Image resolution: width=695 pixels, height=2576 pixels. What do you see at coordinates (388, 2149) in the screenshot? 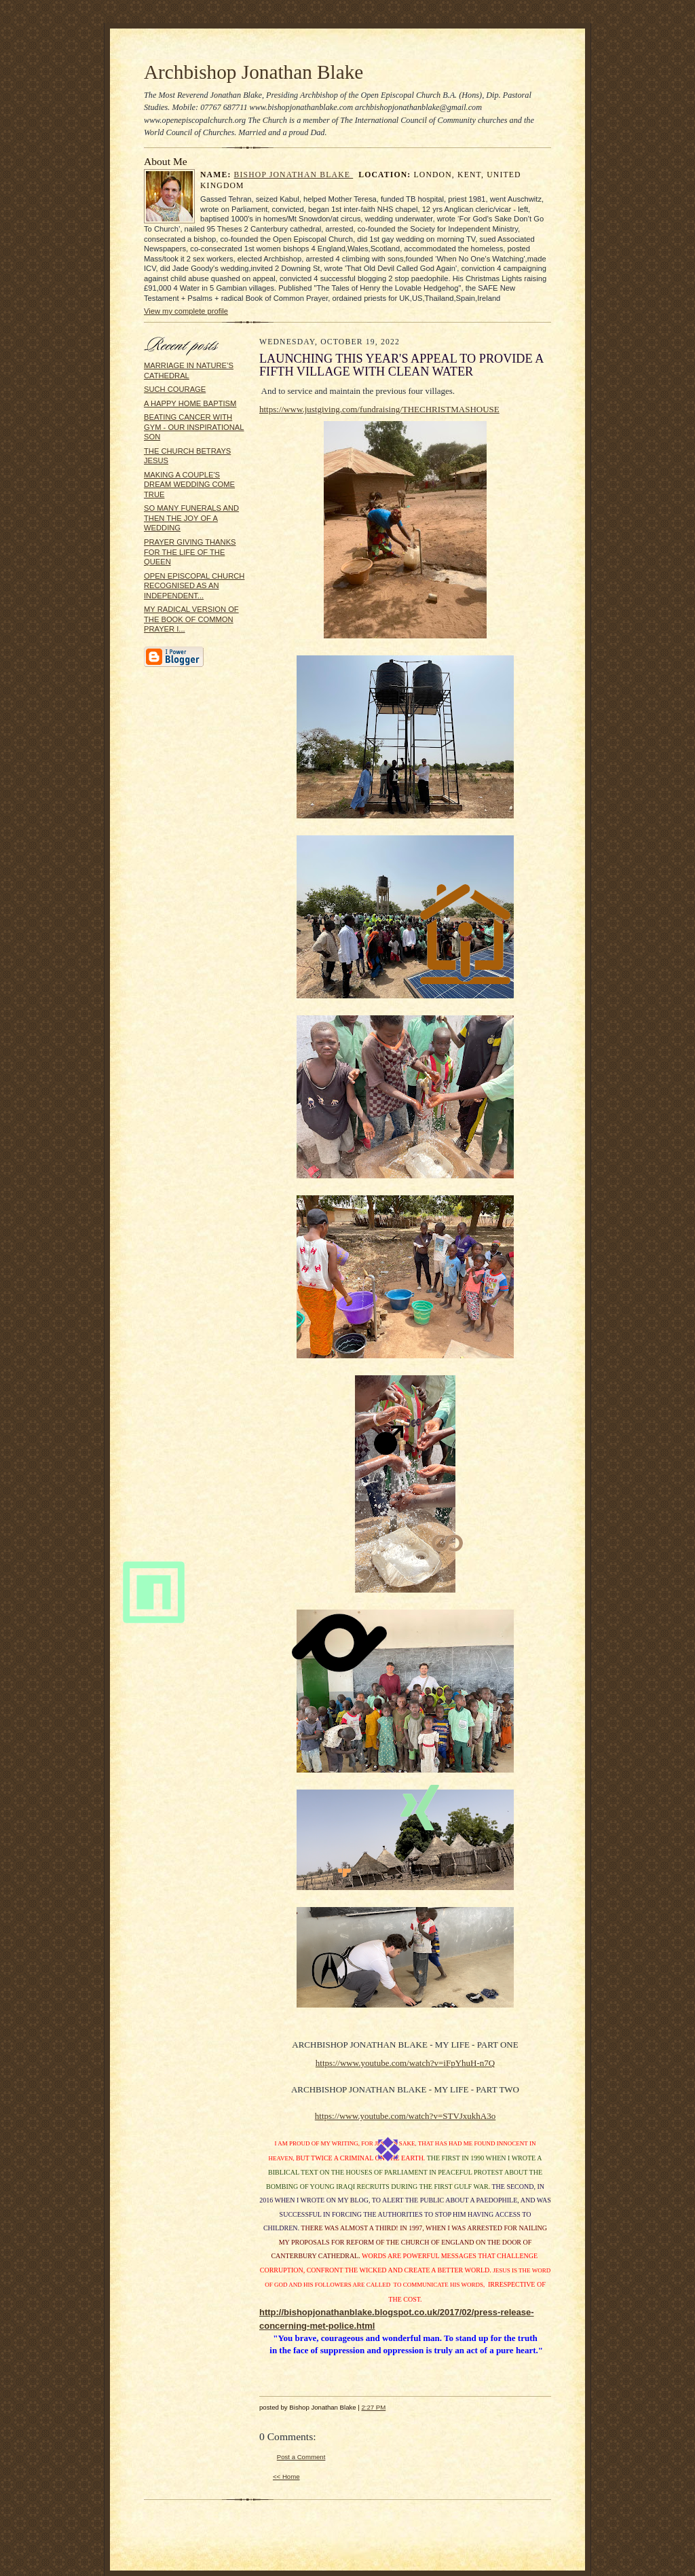
I see `centos linux operating system logo` at bounding box center [388, 2149].